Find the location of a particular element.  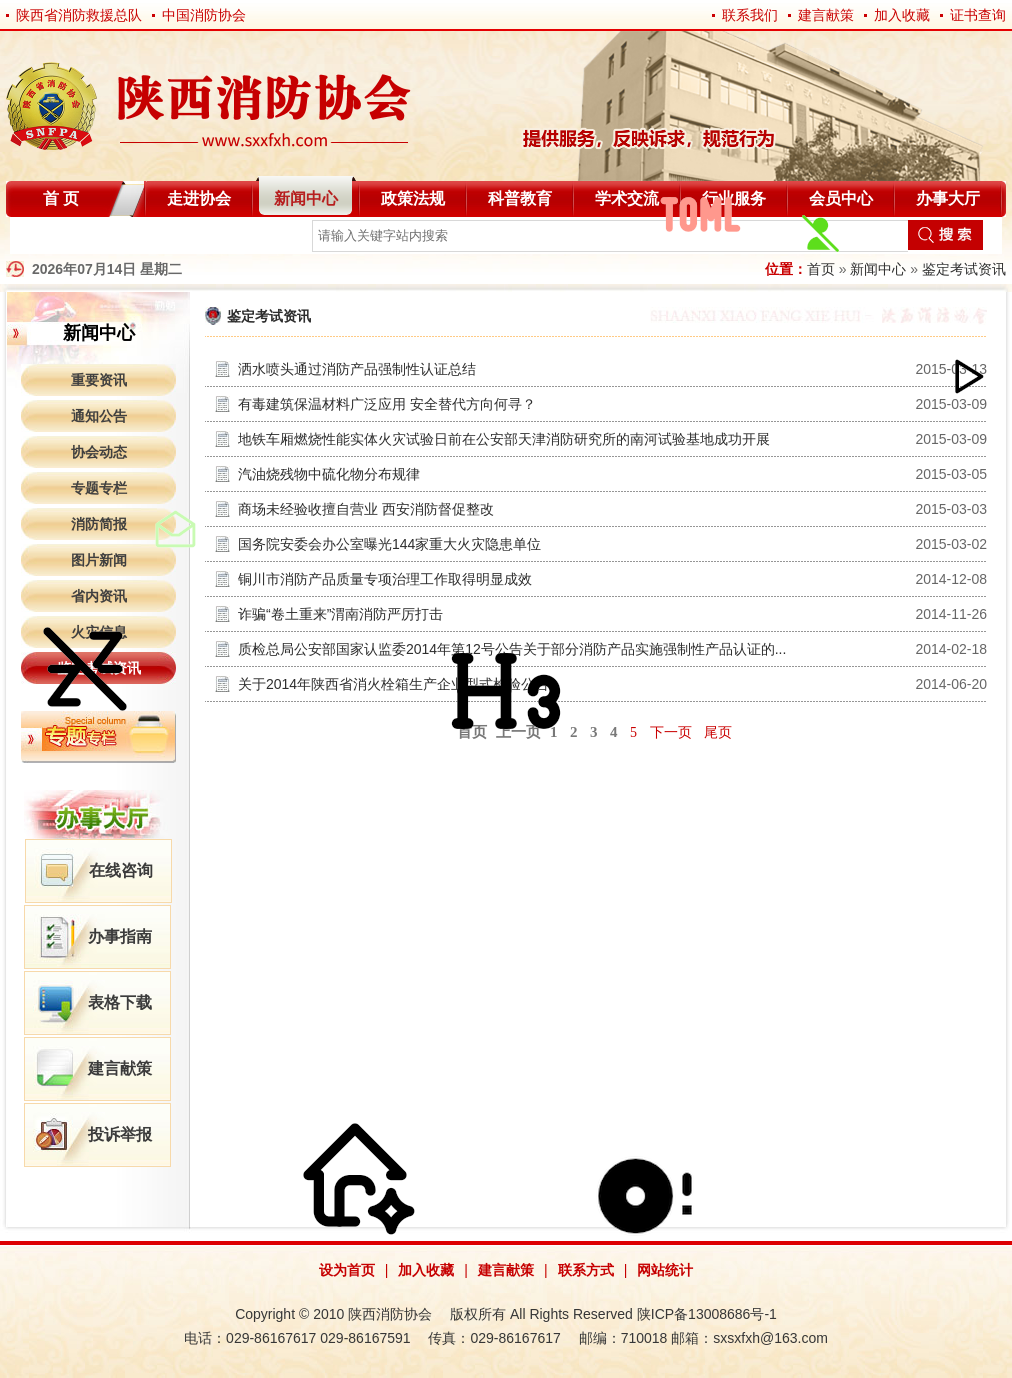

play media or start playback is located at coordinates (966, 376).